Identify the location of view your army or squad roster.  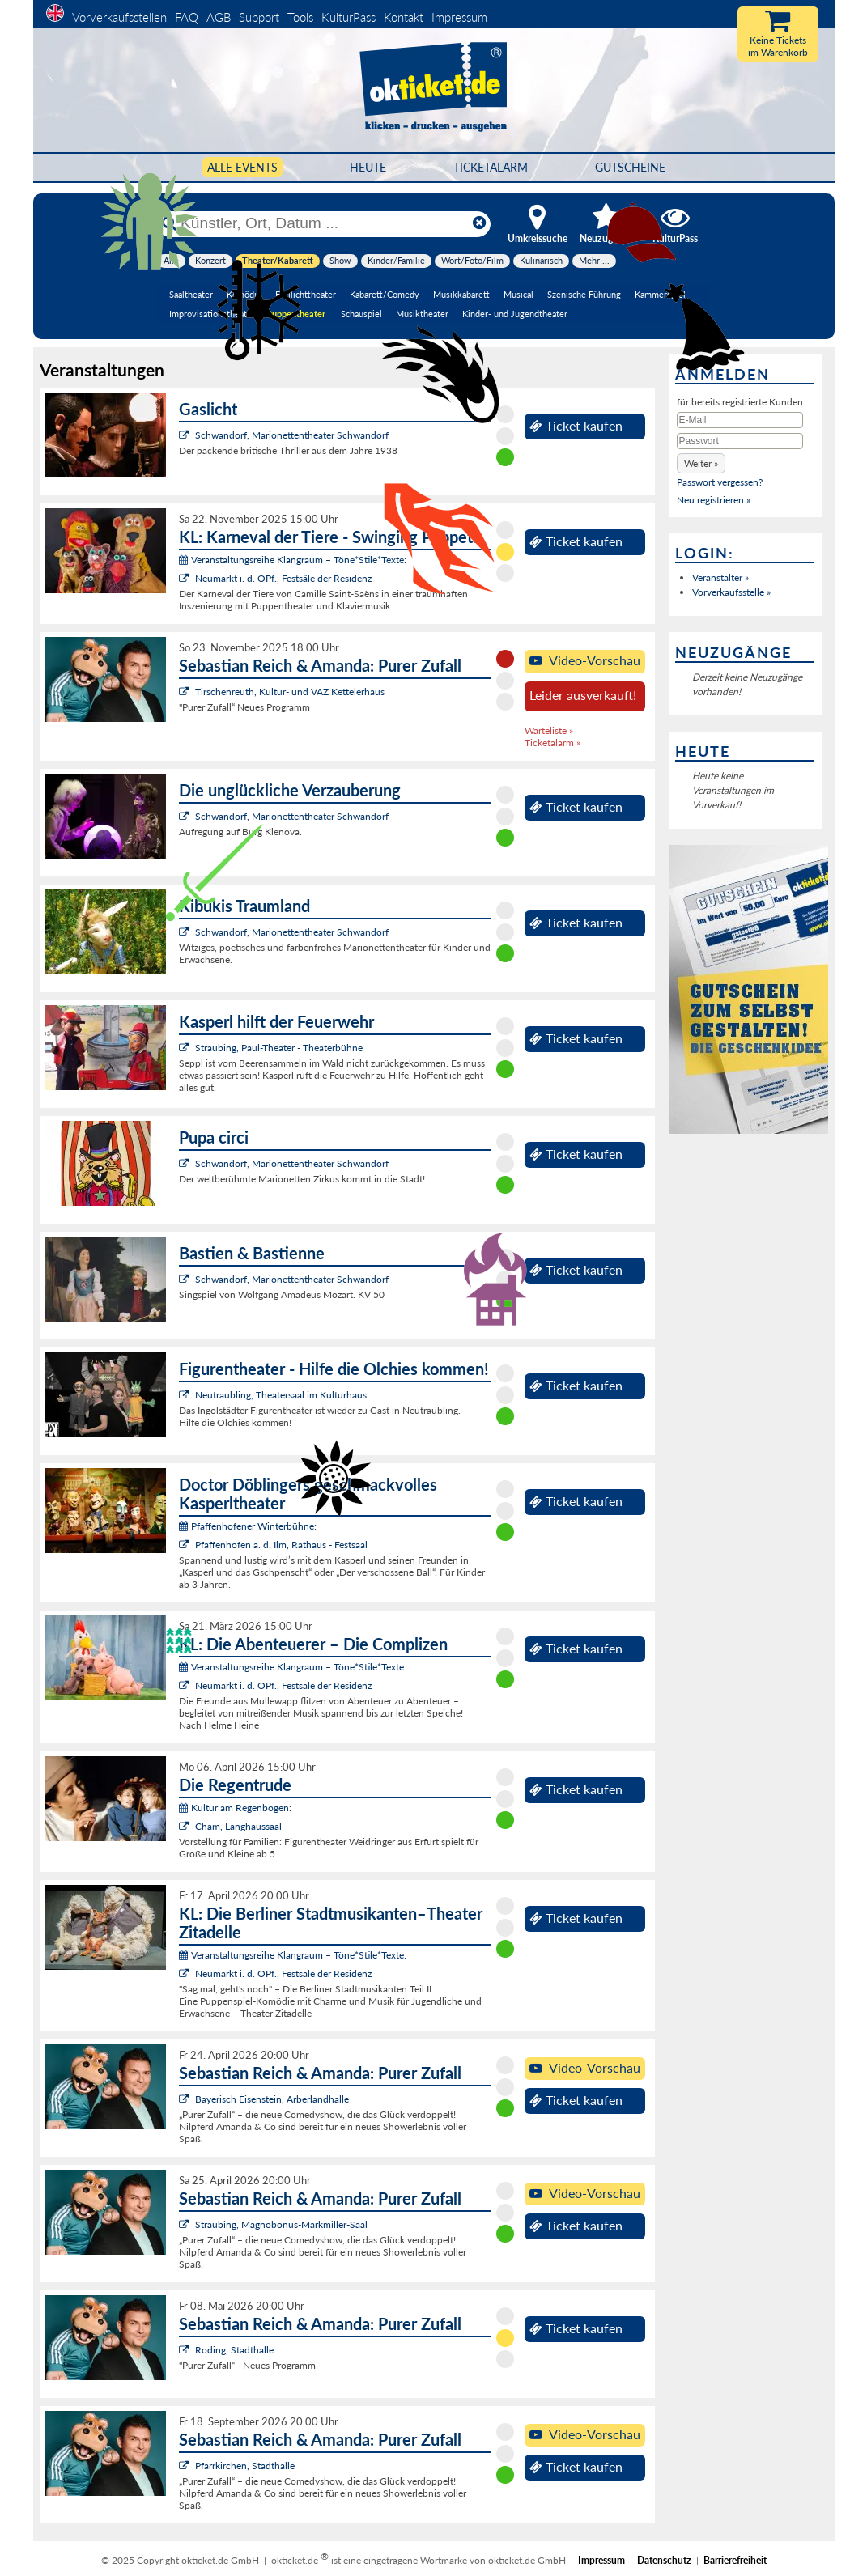
(179, 1640).